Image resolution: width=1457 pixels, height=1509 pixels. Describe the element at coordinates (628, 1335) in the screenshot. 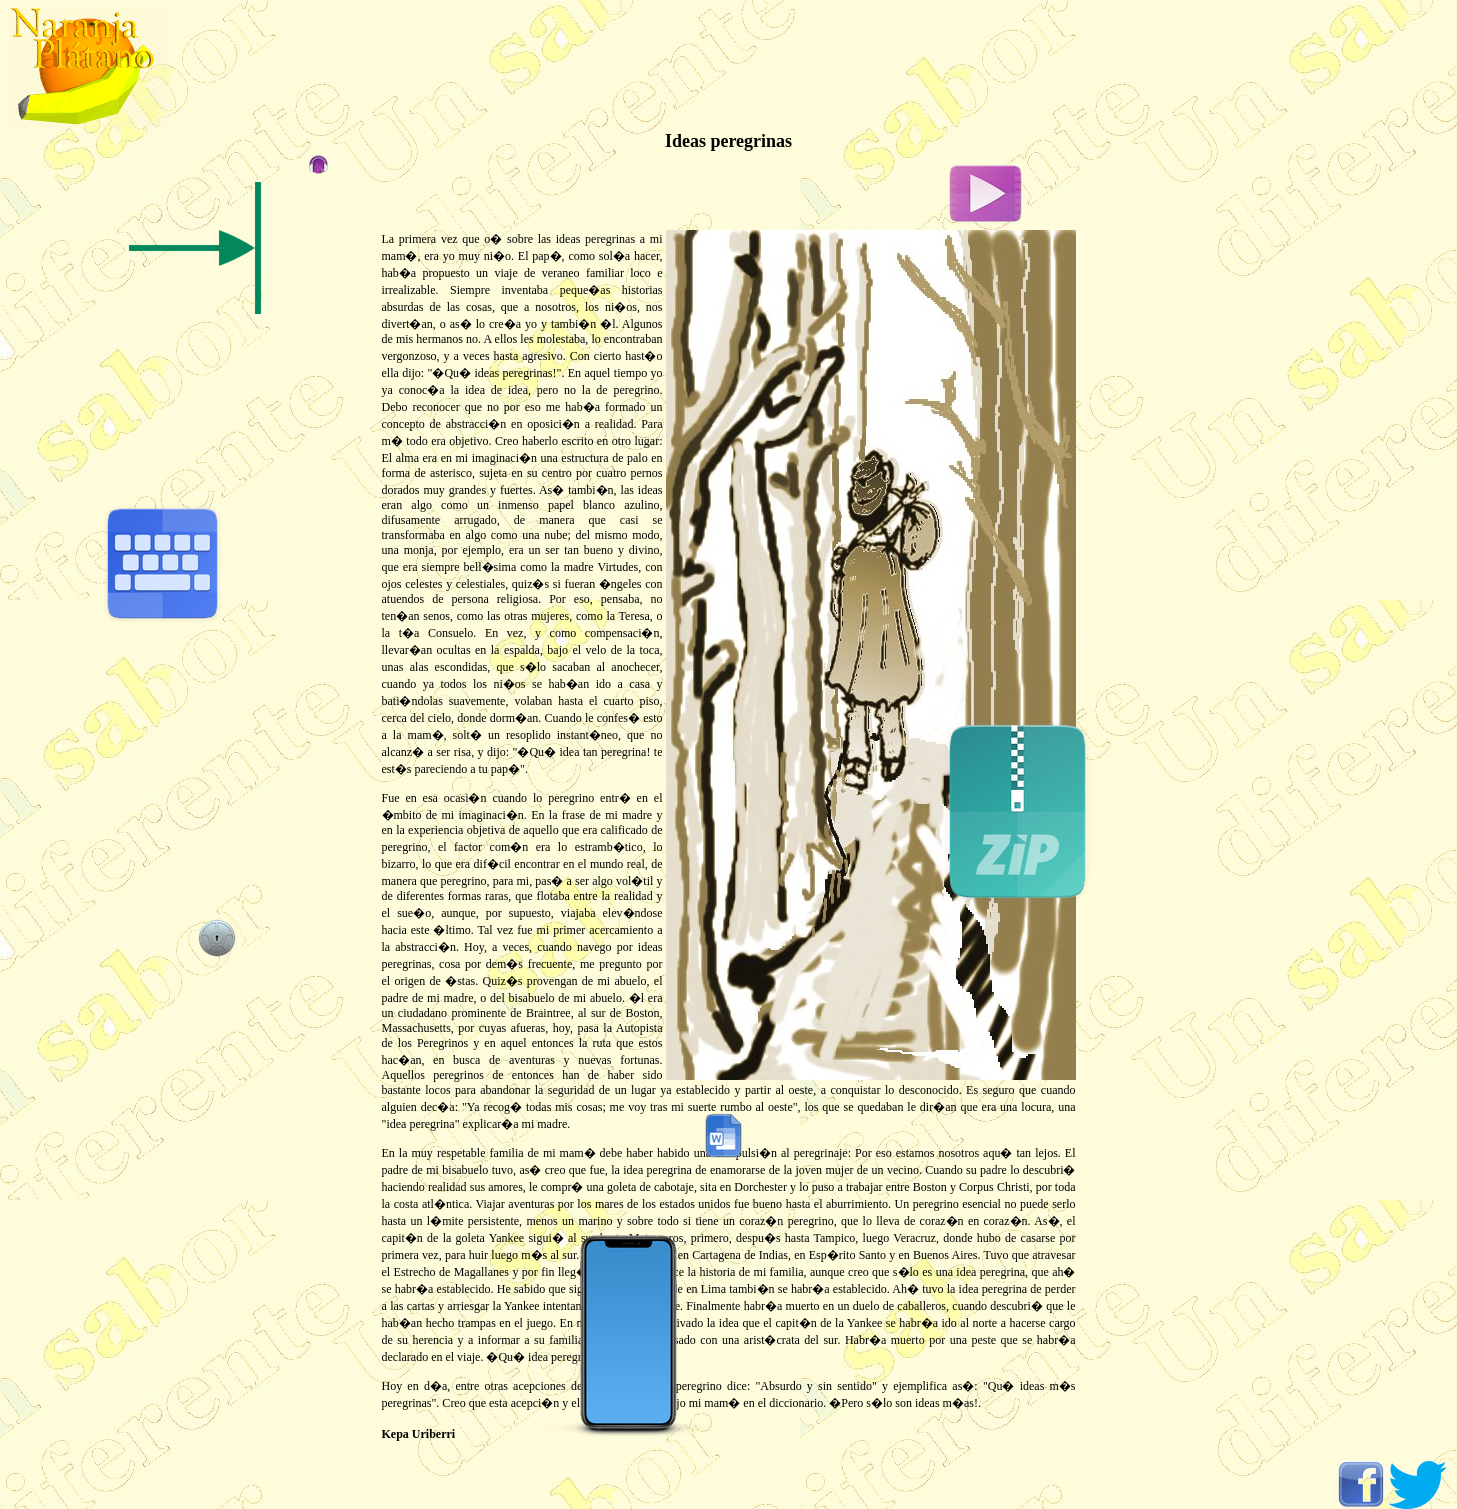

I see `iPhone XS device icon` at that location.